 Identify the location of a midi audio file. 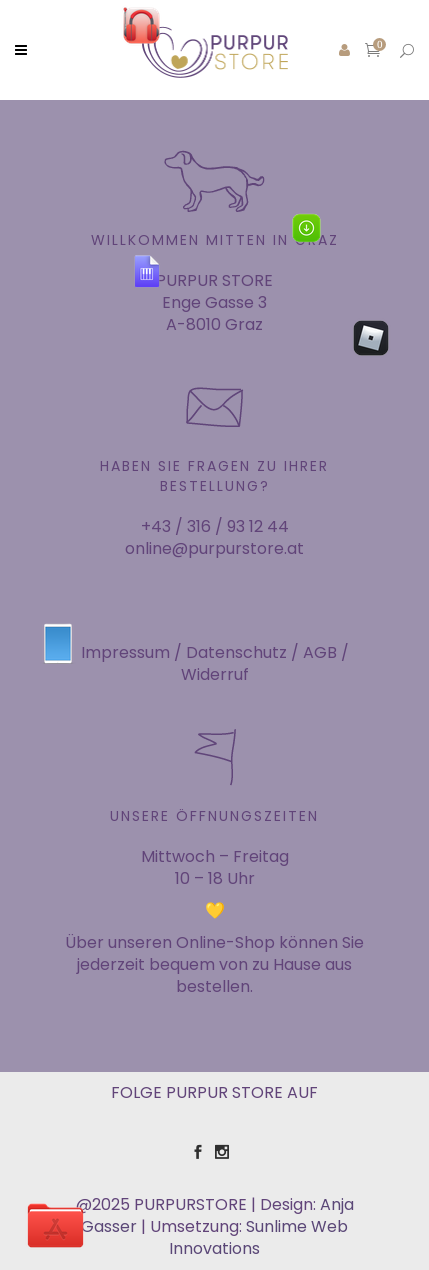
(147, 272).